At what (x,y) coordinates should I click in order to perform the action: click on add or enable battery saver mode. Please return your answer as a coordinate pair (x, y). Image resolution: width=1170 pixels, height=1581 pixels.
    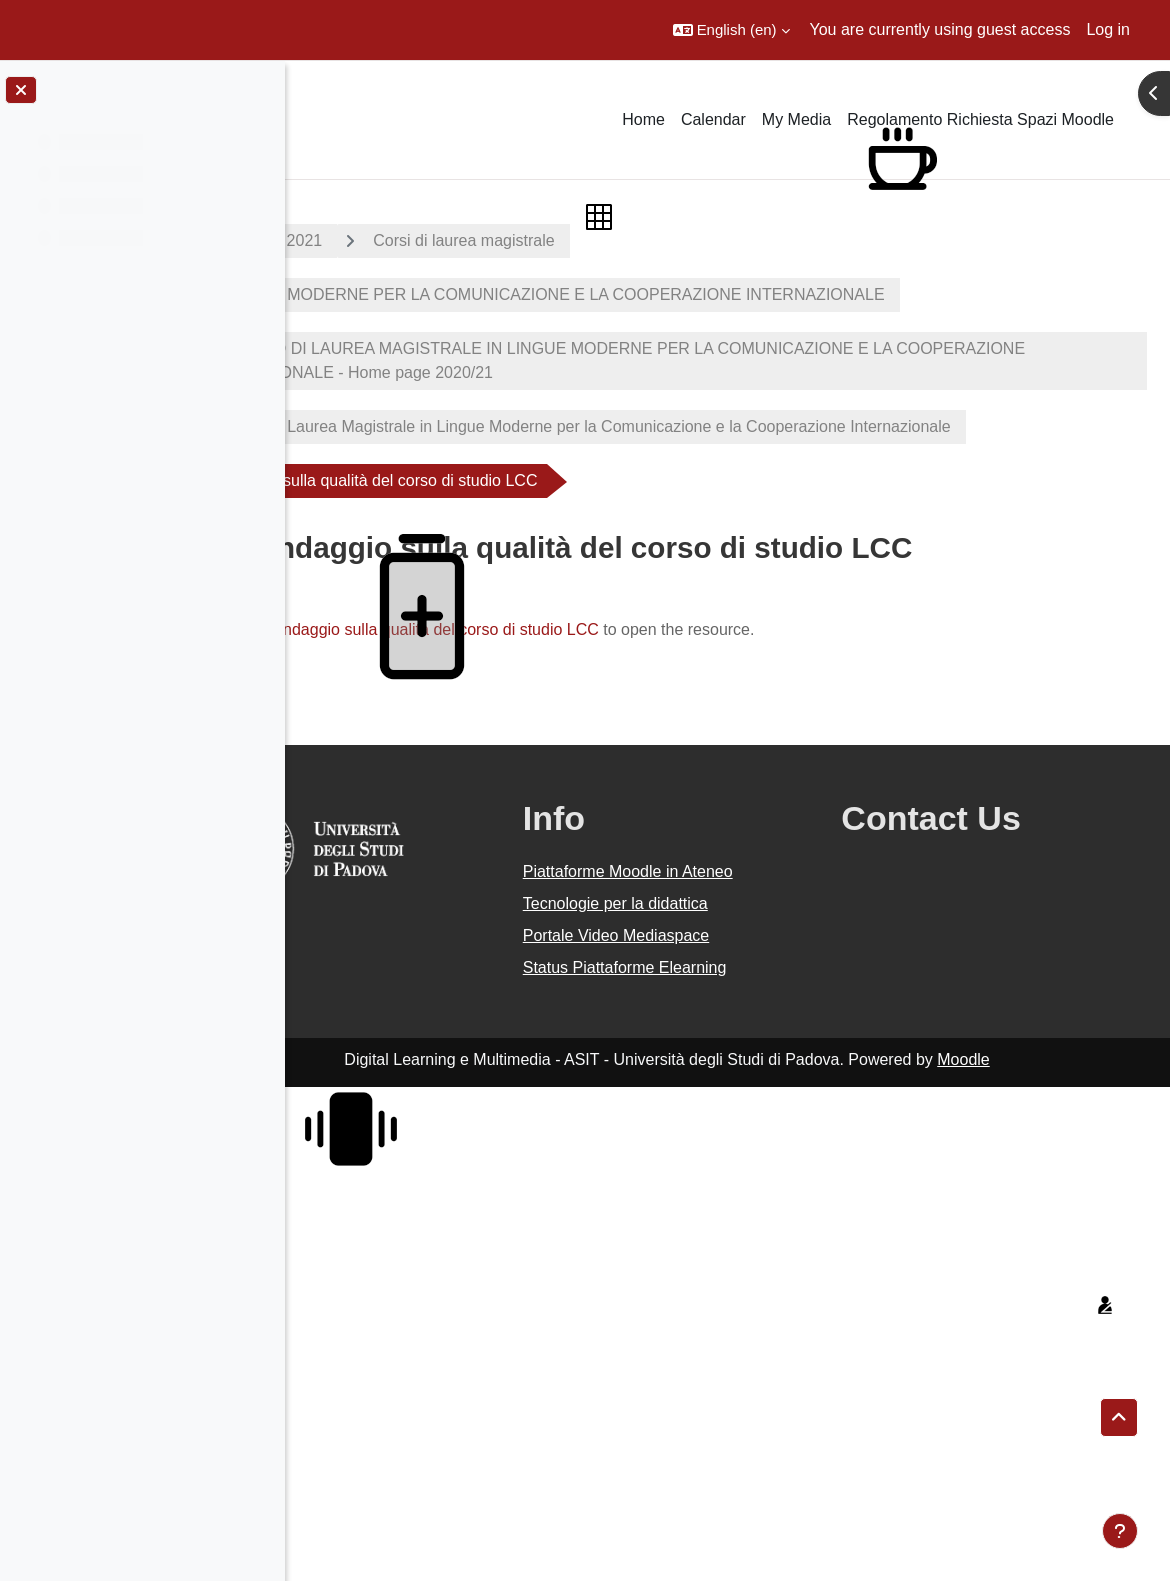
    Looking at the image, I should click on (422, 609).